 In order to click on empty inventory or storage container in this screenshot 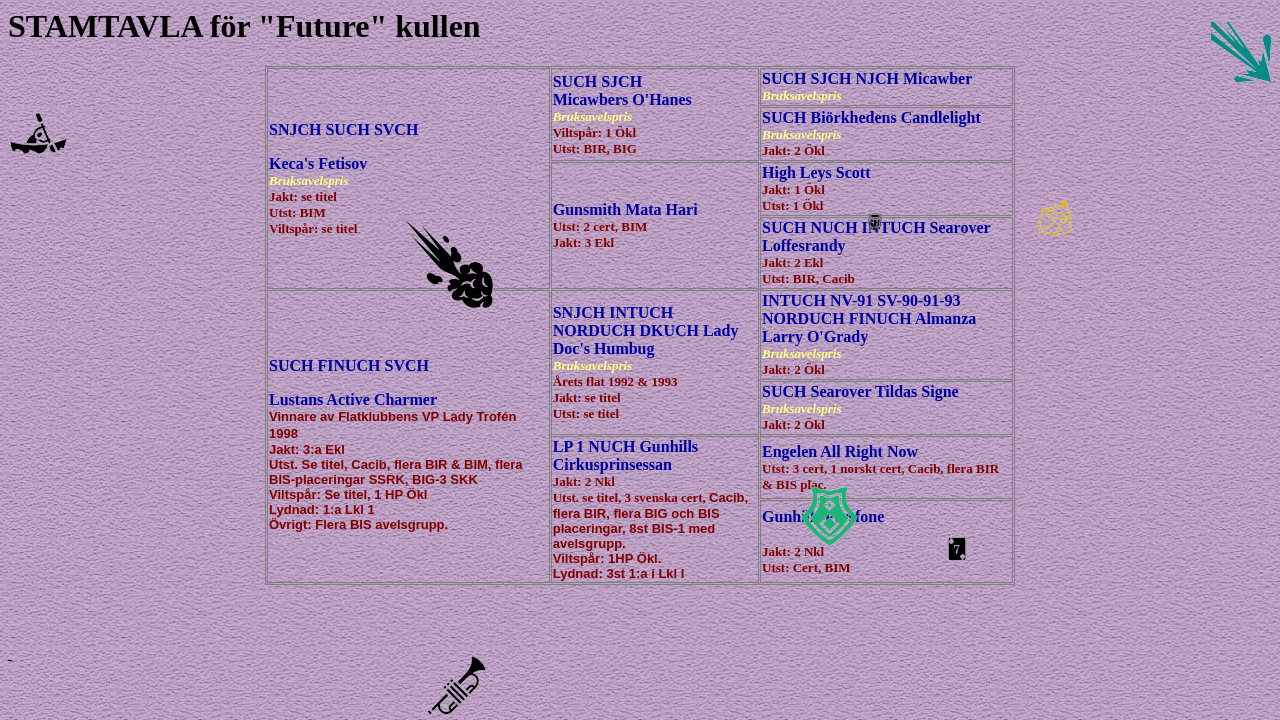, I will do `click(875, 219)`.